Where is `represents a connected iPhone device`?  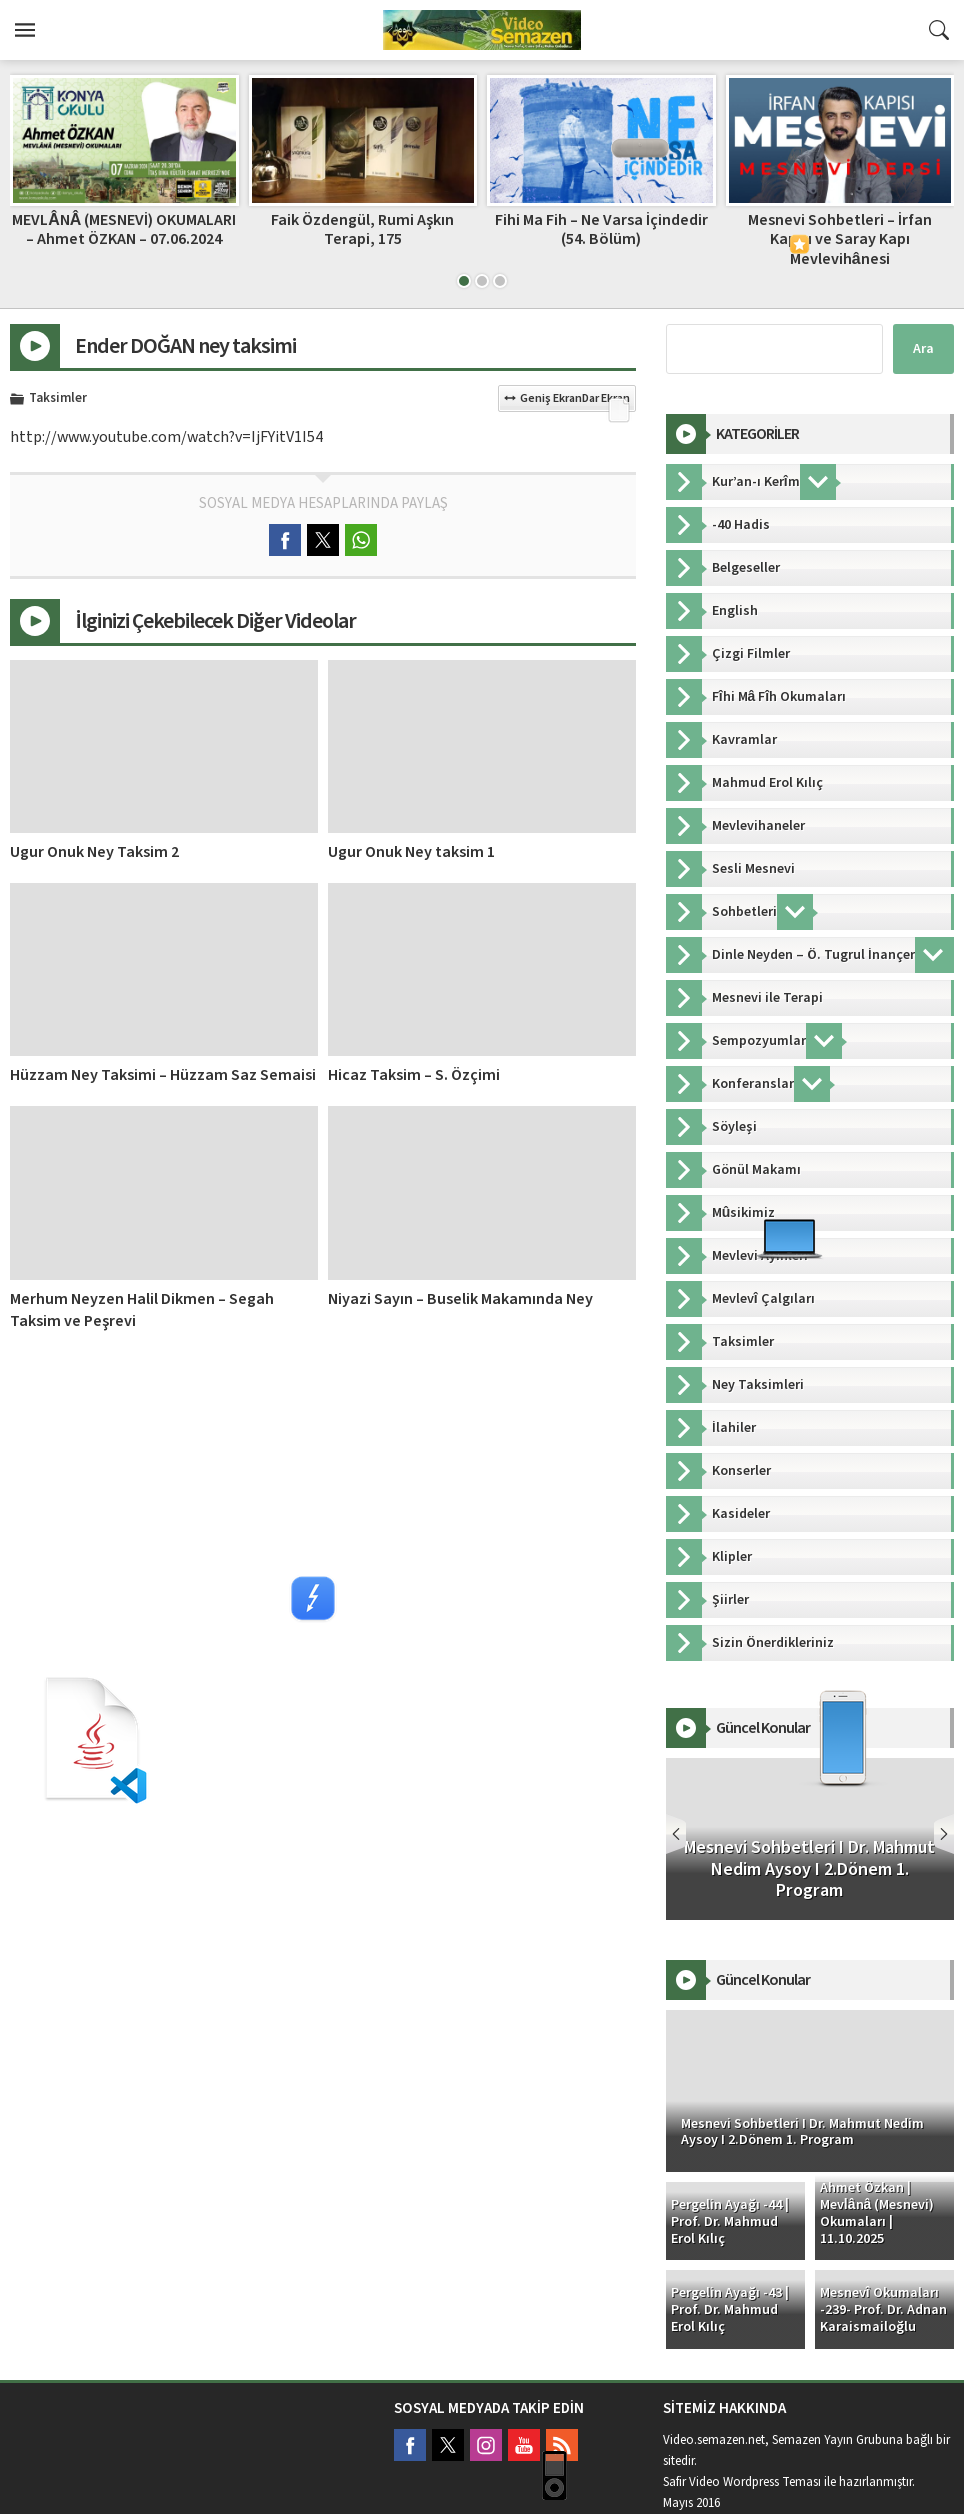 represents a connected iPhone device is located at coordinates (843, 1739).